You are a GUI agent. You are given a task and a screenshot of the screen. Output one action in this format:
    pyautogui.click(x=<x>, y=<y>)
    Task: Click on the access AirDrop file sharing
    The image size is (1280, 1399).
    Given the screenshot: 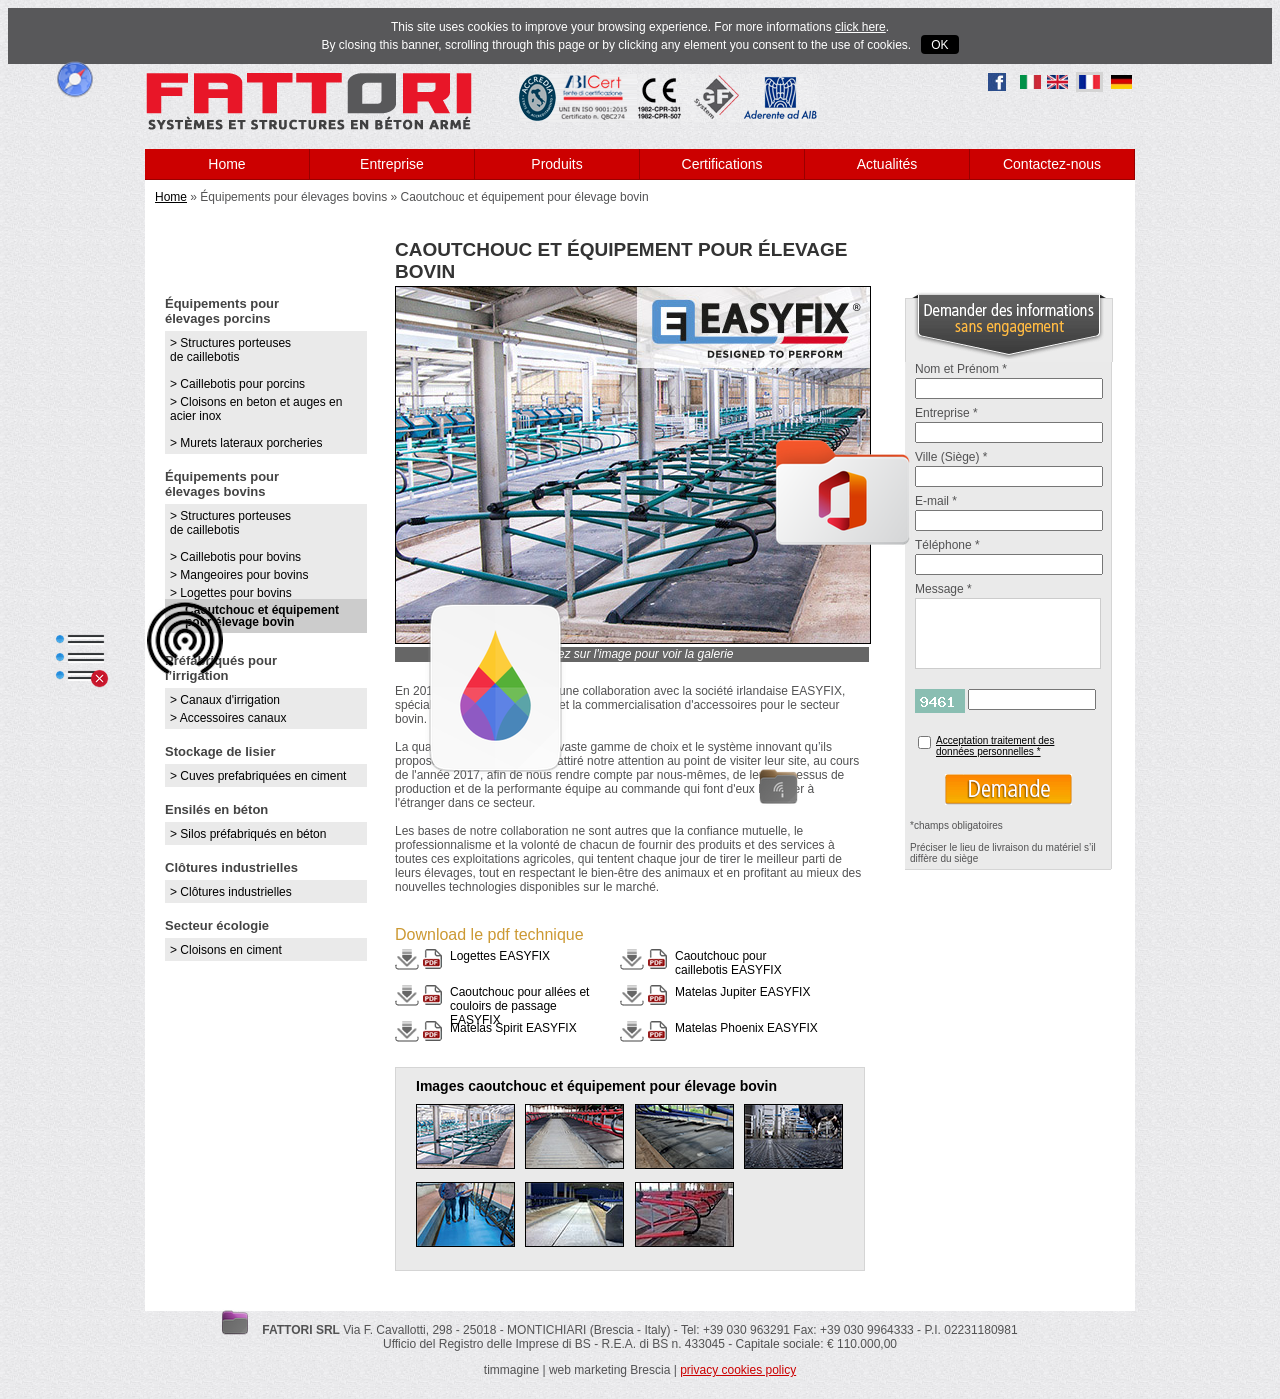 What is the action you would take?
    pyautogui.click(x=185, y=638)
    